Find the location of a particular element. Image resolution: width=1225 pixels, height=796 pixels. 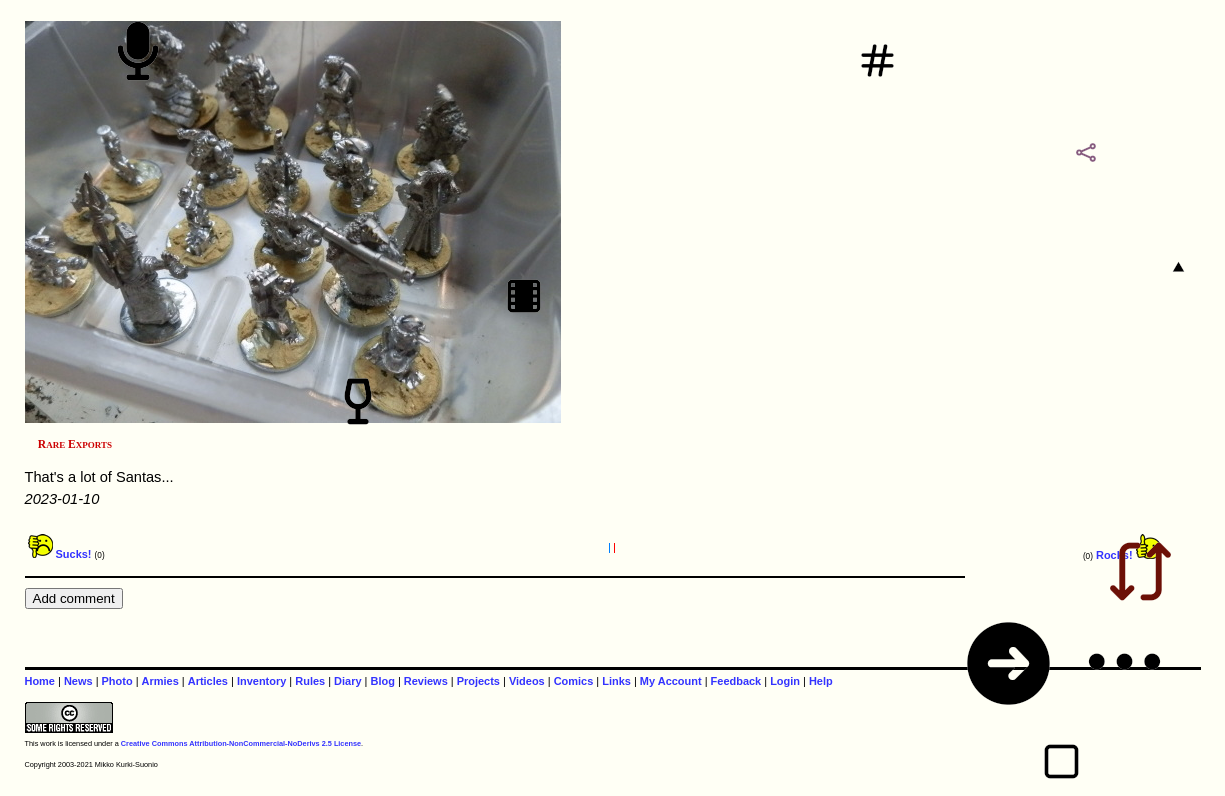

access video or movie content is located at coordinates (524, 296).